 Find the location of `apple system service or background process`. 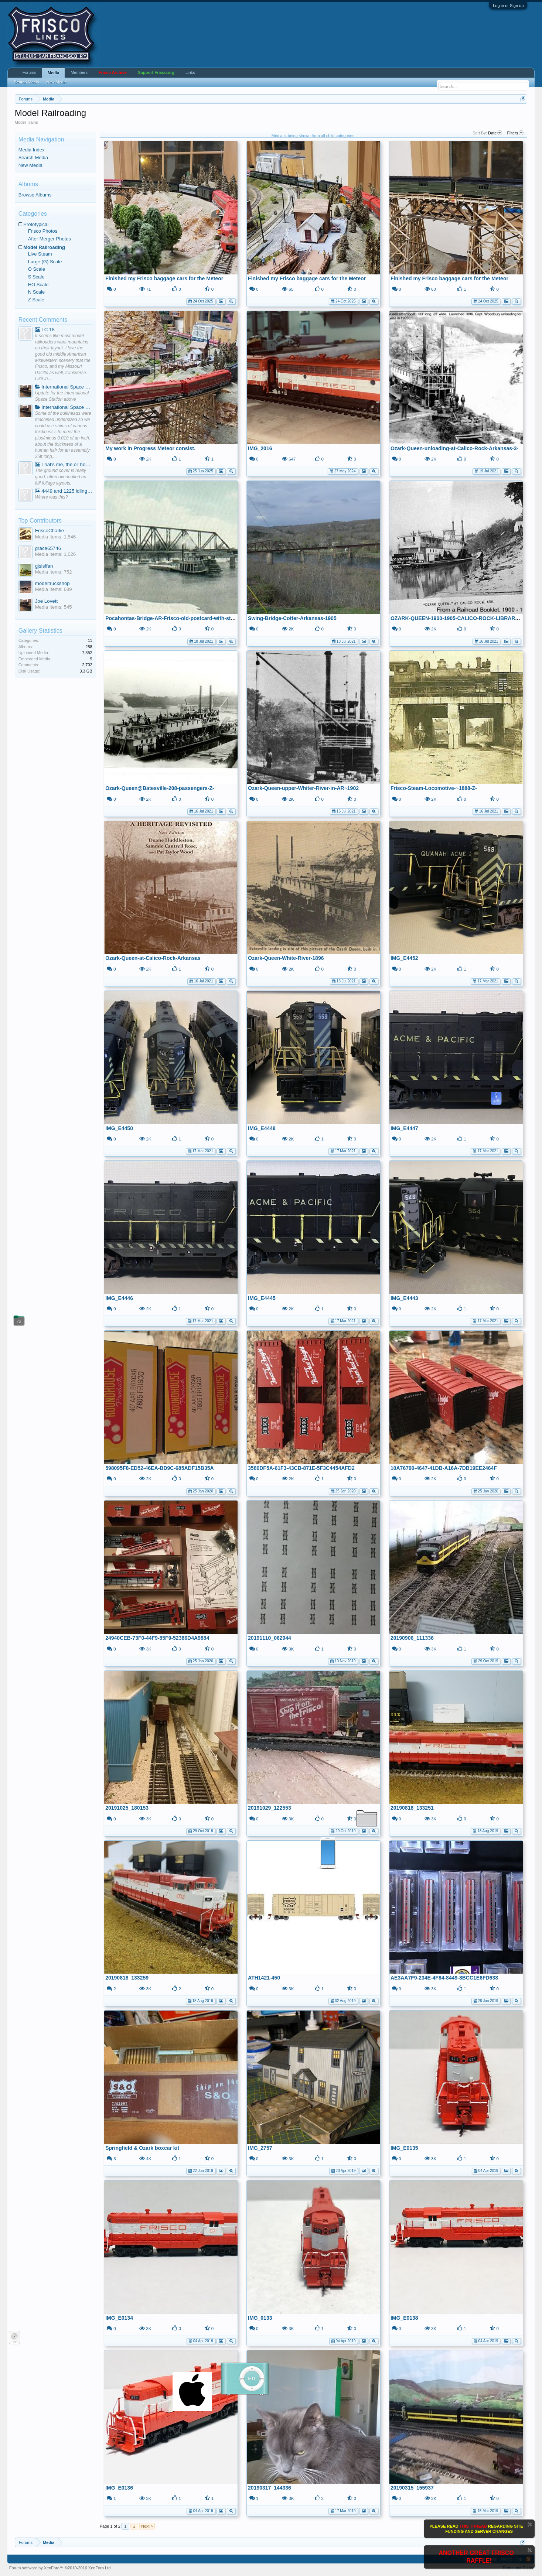

apple system service or background process is located at coordinates (192, 2391).